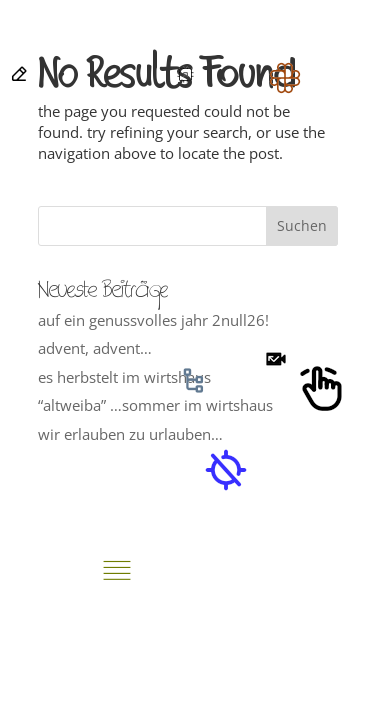  Describe the element at coordinates (117, 571) in the screenshot. I see `justify text alignment` at that location.